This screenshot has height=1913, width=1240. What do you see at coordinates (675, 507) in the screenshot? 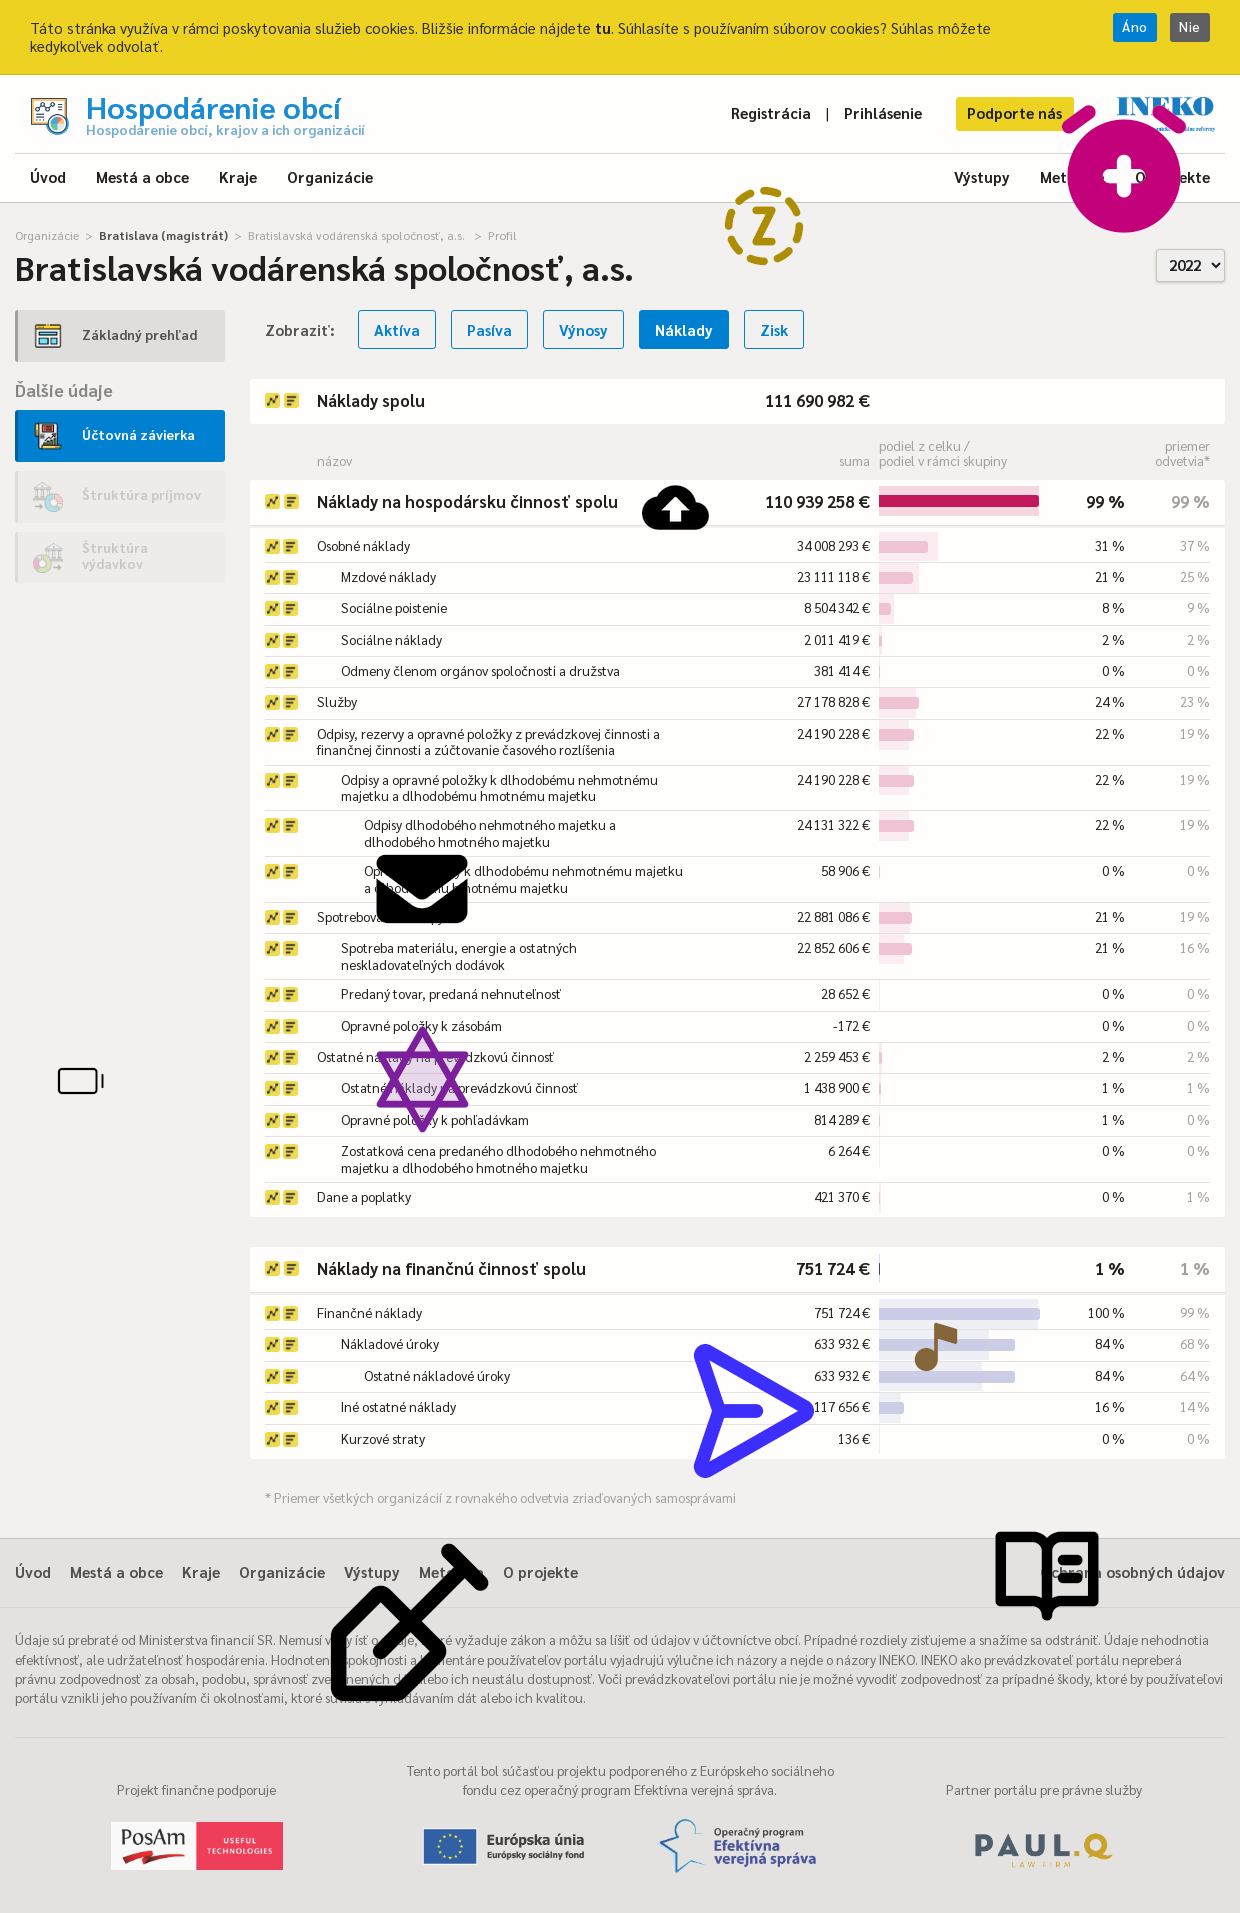
I see `upload files to cloud storage` at bounding box center [675, 507].